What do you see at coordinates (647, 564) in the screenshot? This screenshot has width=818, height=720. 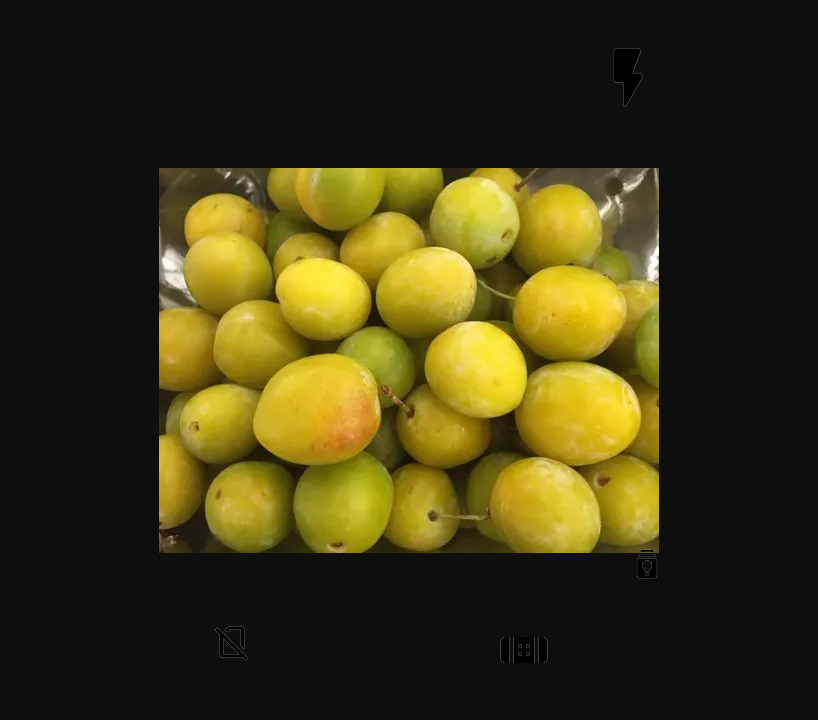 I see `view batch predictions or queued insights` at bounding box center [647, 564].